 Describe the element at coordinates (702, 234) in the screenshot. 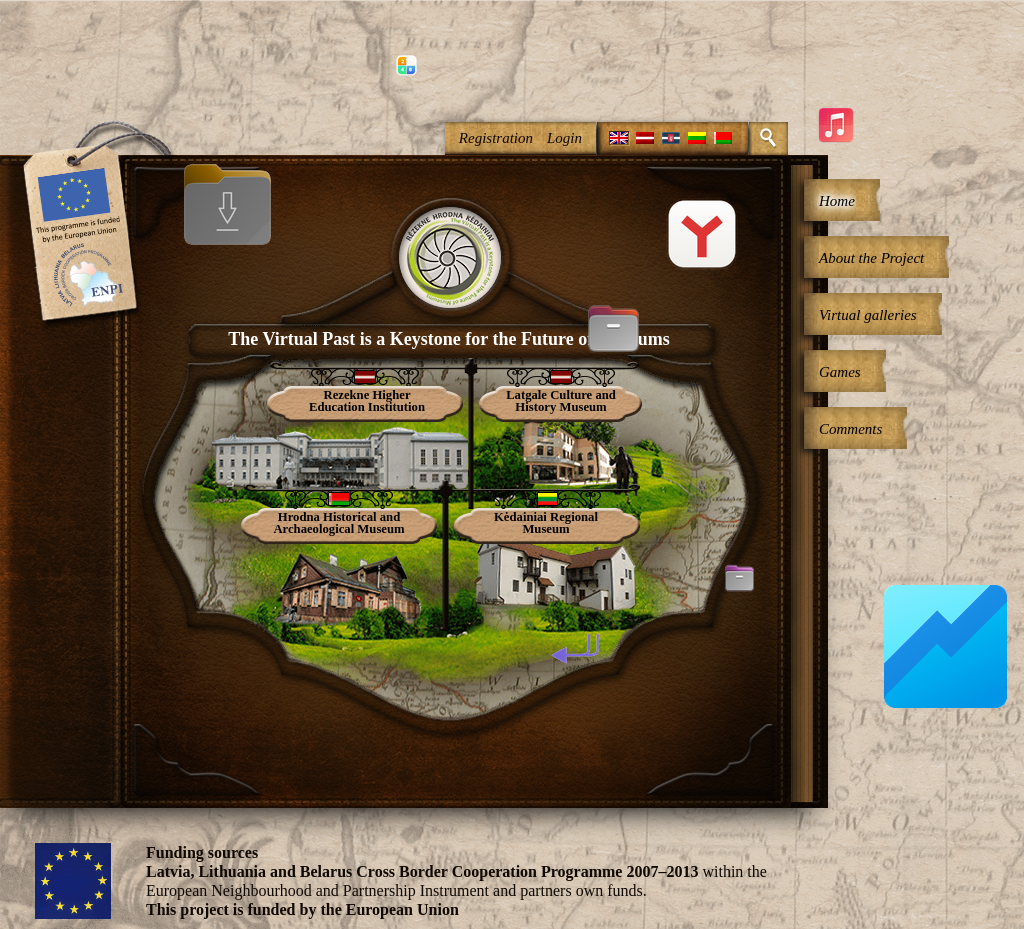

I see `open yandex browser` at that location.